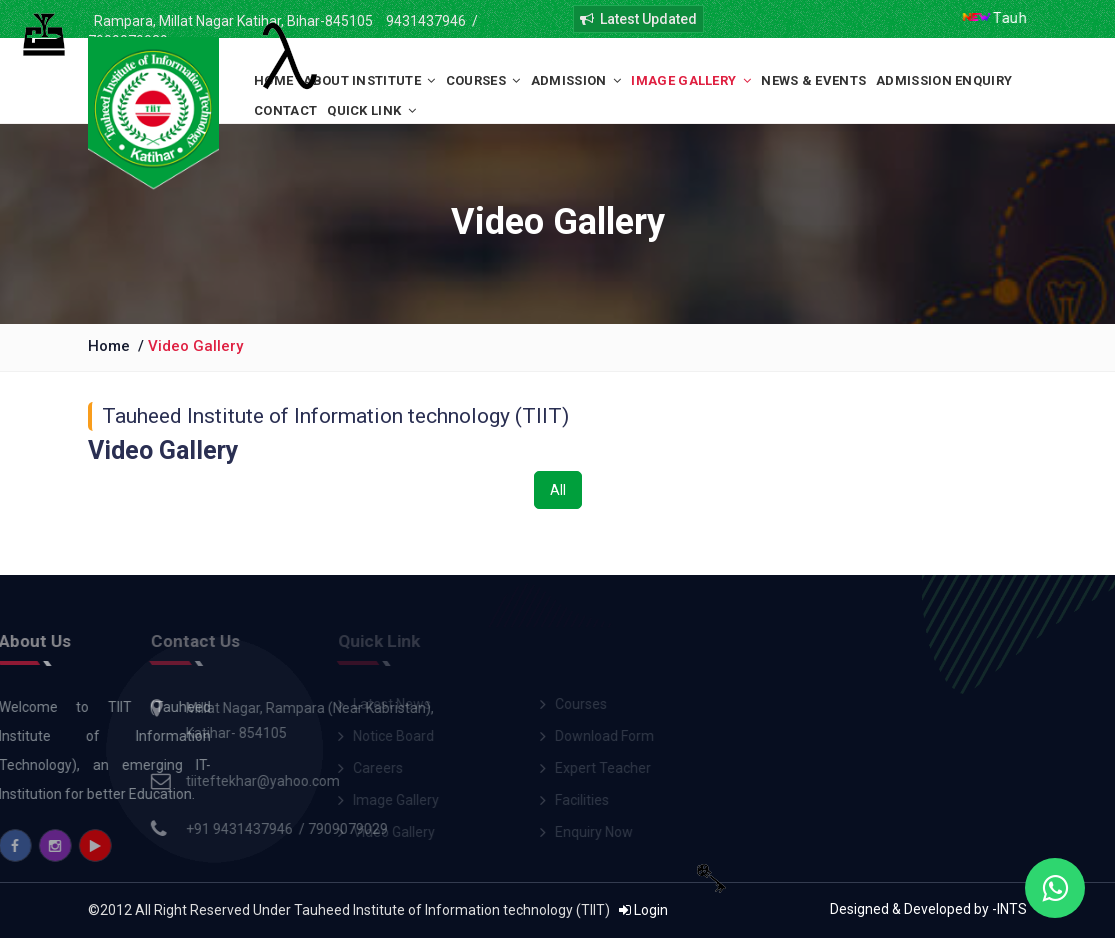  What do you see at coordinates (711, 878) in the screenshot?
I see `access master or admin permissions` at bounding box center [711, 878].